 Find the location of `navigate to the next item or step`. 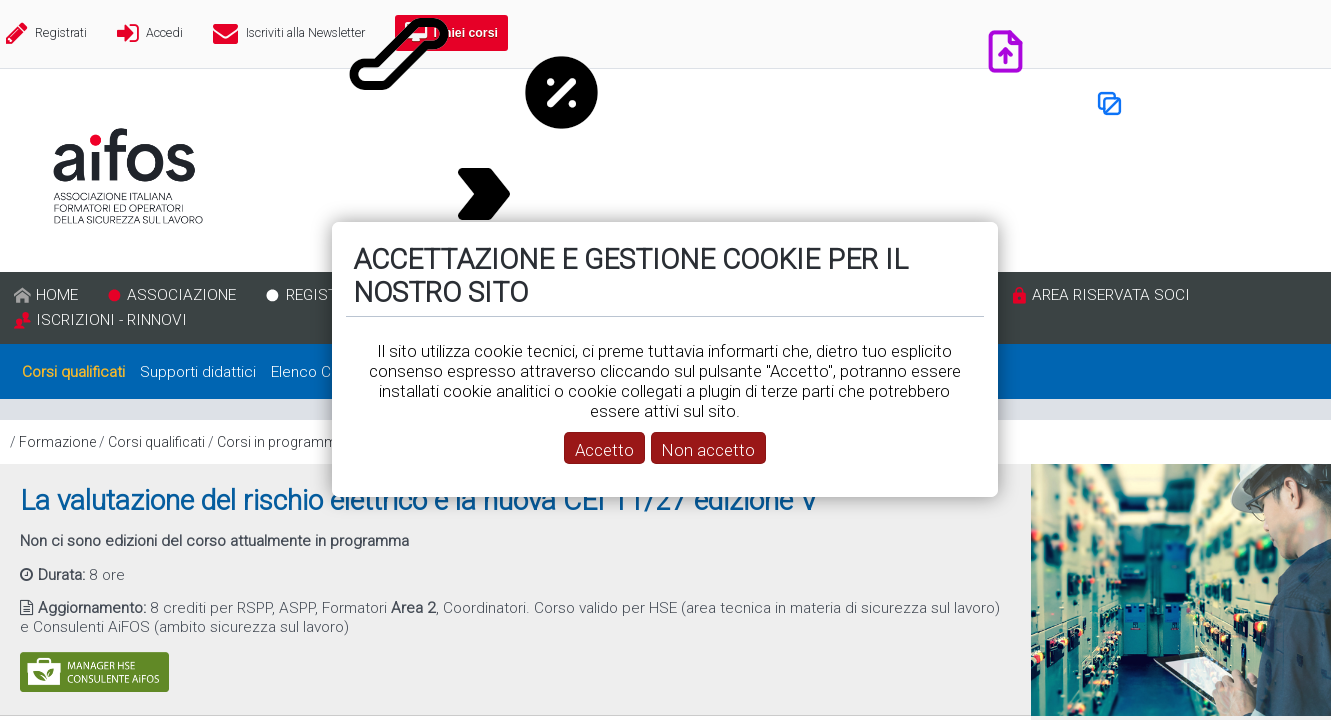

navigate to the next item or step is located at coordinates (484, 194).